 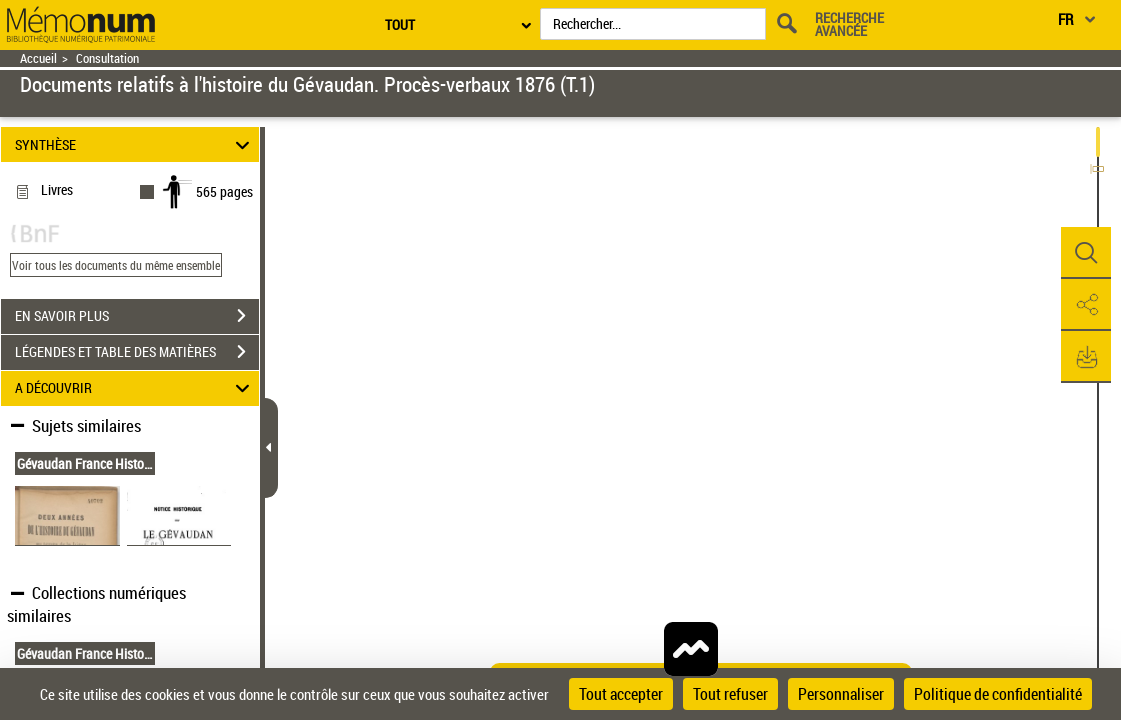 What do you see at coordinates (1097, 169) in the screenshot?
I see `align content to the left` at bounding box center [1097, 169].